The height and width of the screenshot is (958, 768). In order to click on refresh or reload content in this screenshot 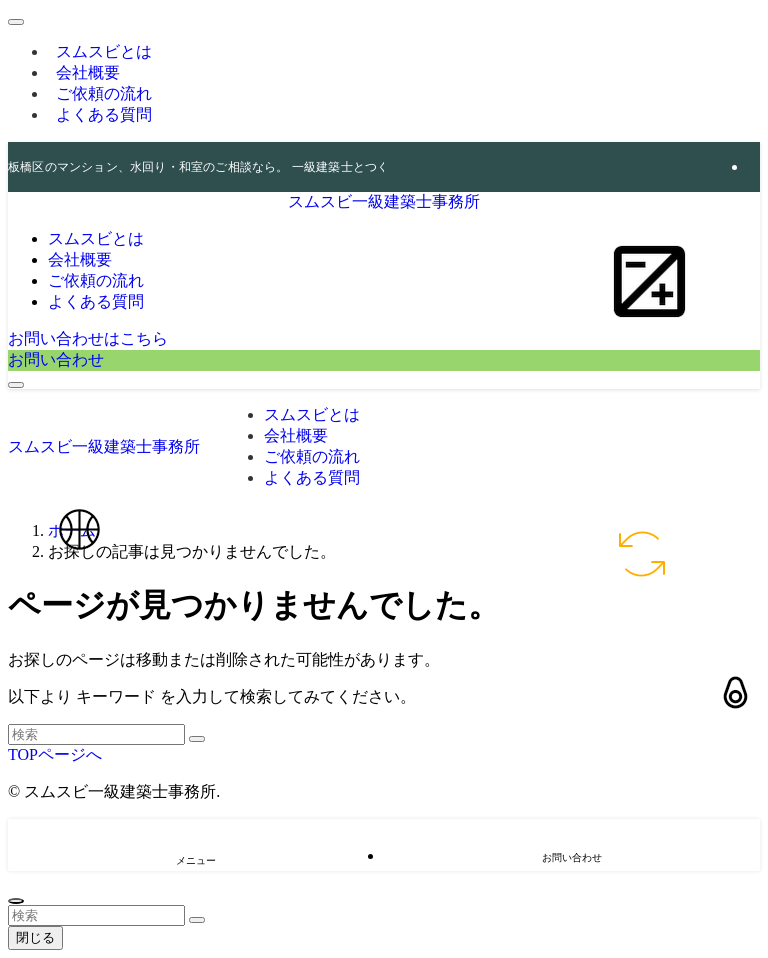, I will do `click(642, 554)`.